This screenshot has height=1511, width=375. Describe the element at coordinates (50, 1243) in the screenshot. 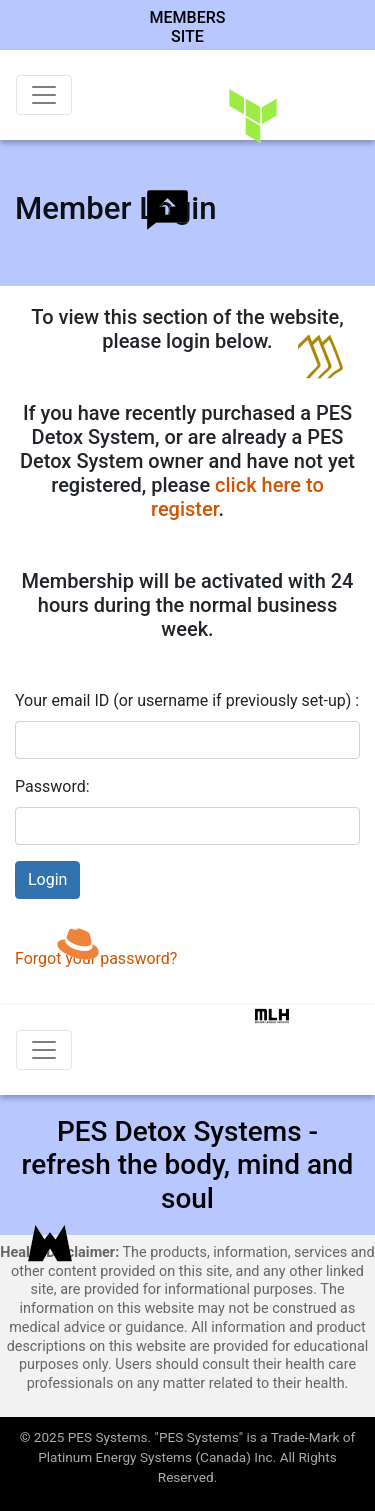

I see `wgpu graphics library logo` at that location.